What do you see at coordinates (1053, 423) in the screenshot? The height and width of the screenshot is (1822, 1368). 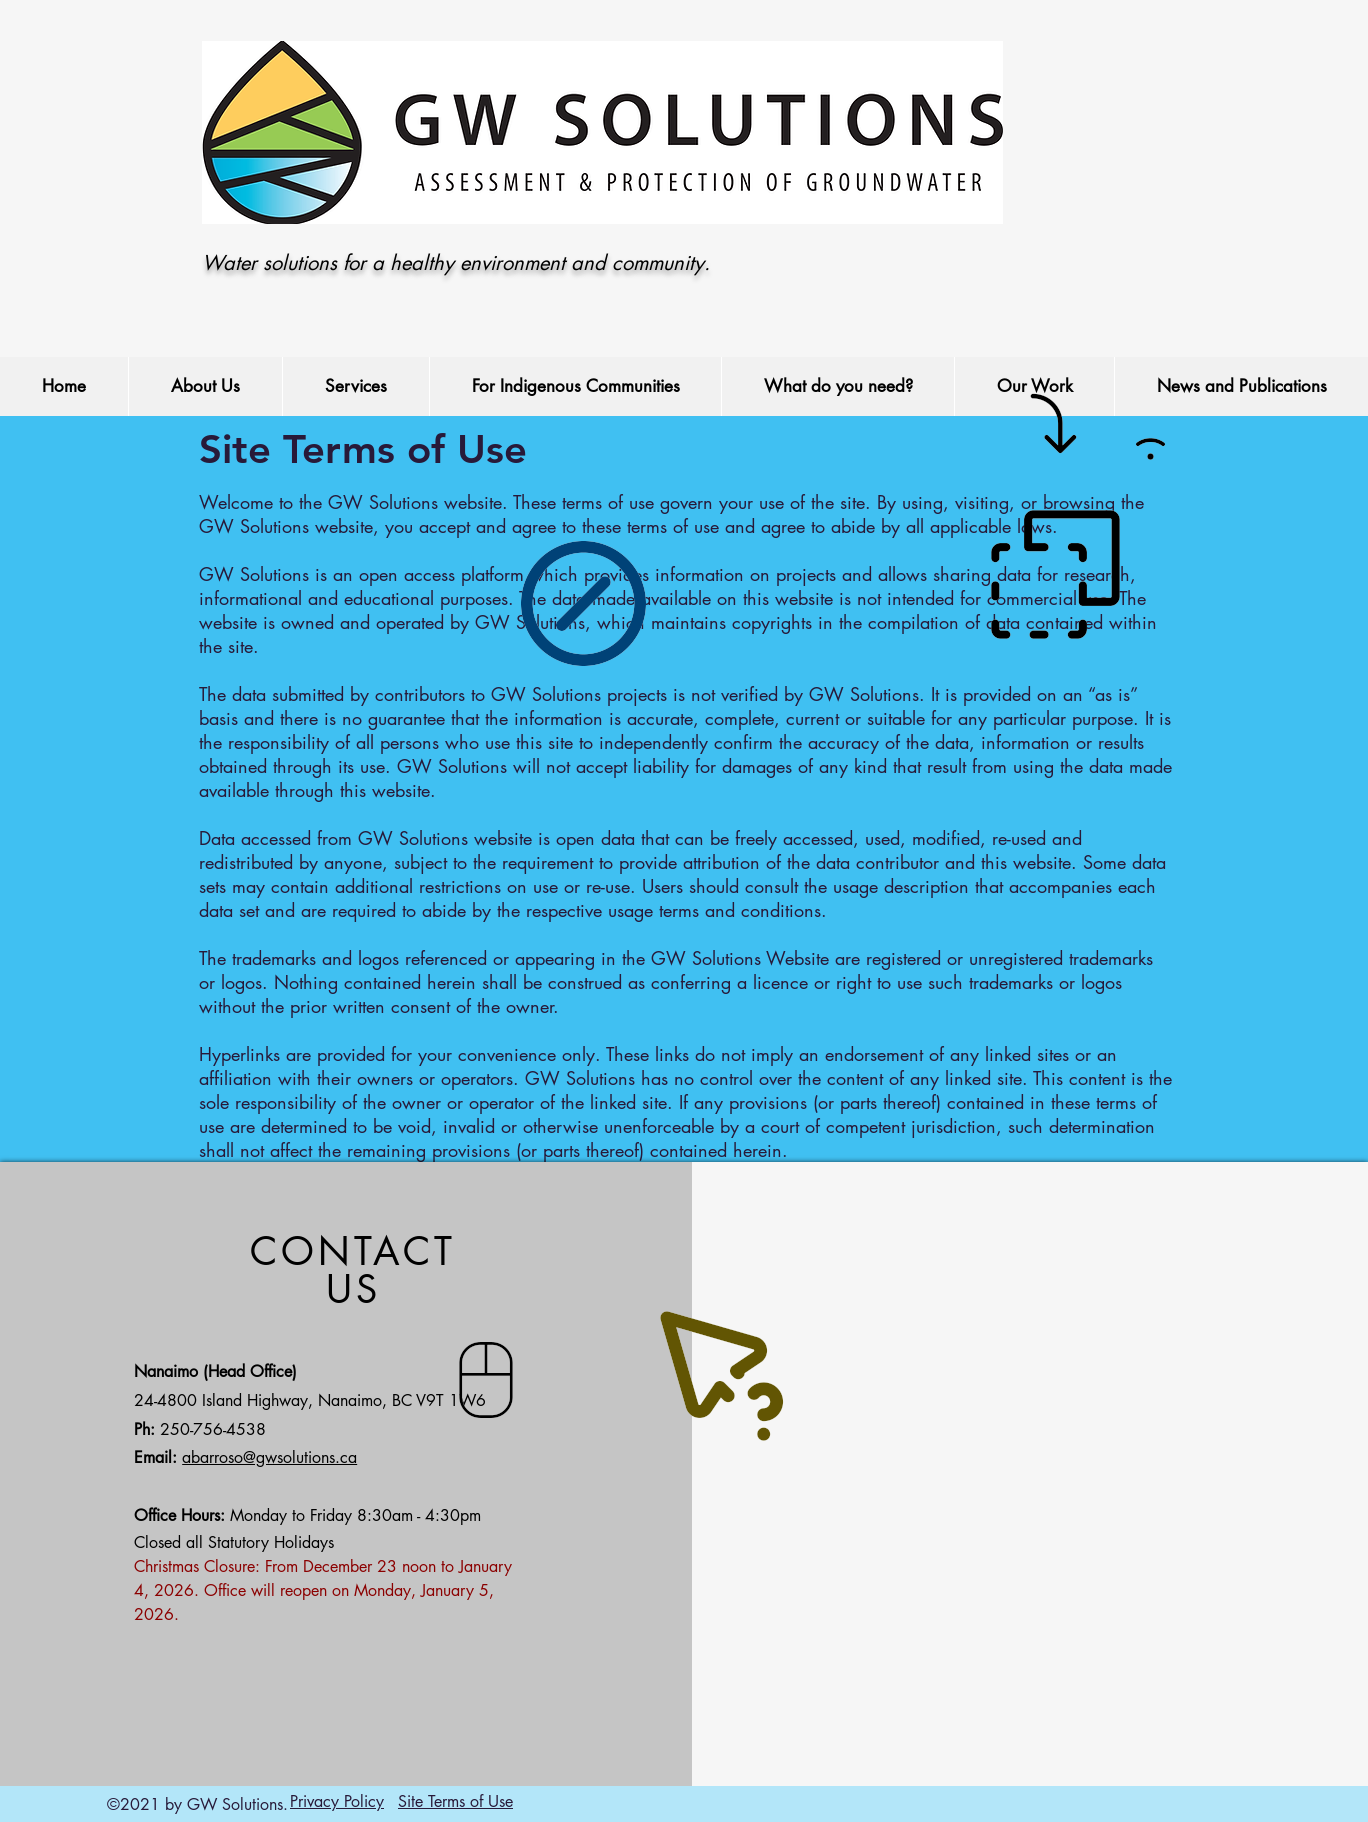 I see `redirect or forward content downward` at bounding box center [1053, 423].